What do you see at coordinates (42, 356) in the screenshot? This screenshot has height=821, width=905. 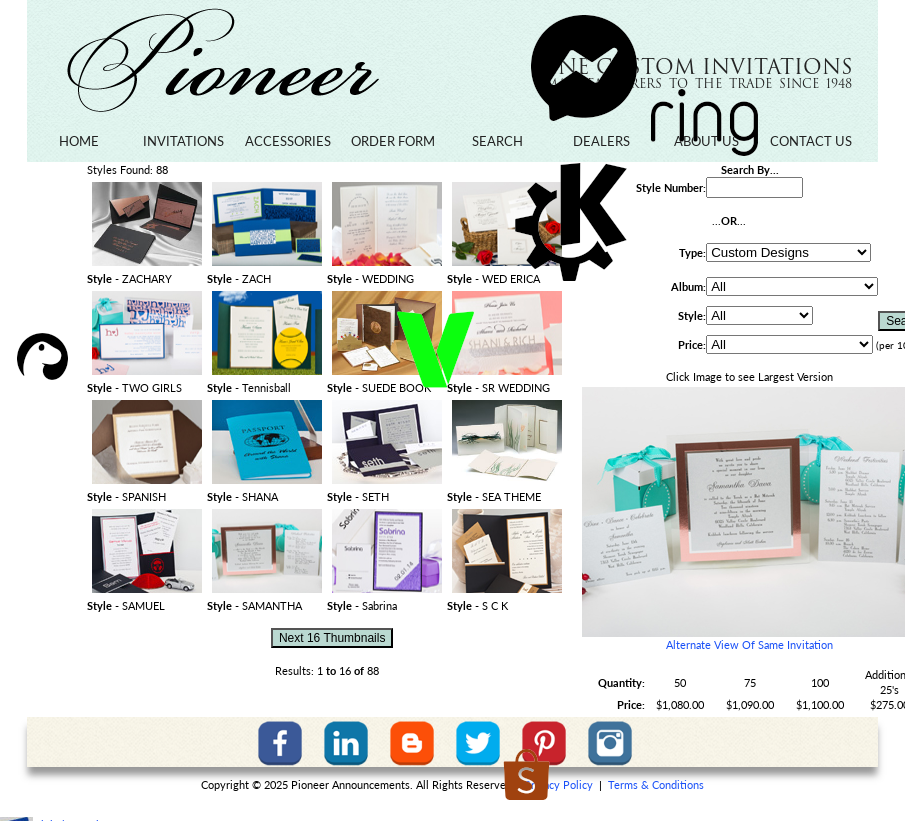 I see `Deno runtime logo` at bounding box center [42, 356].